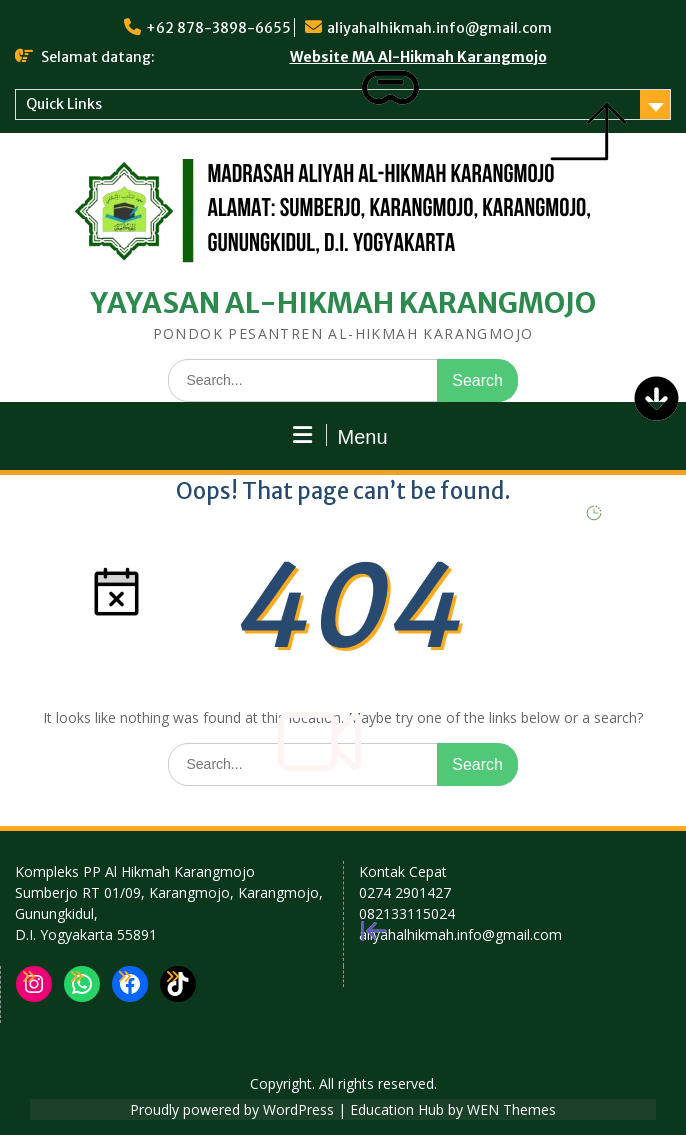 This screenshot has height=1135, width=686. What do you see at coordinates (319, 741) in the screenshot?
I see `start a video call` at bounding box center [319, 741].